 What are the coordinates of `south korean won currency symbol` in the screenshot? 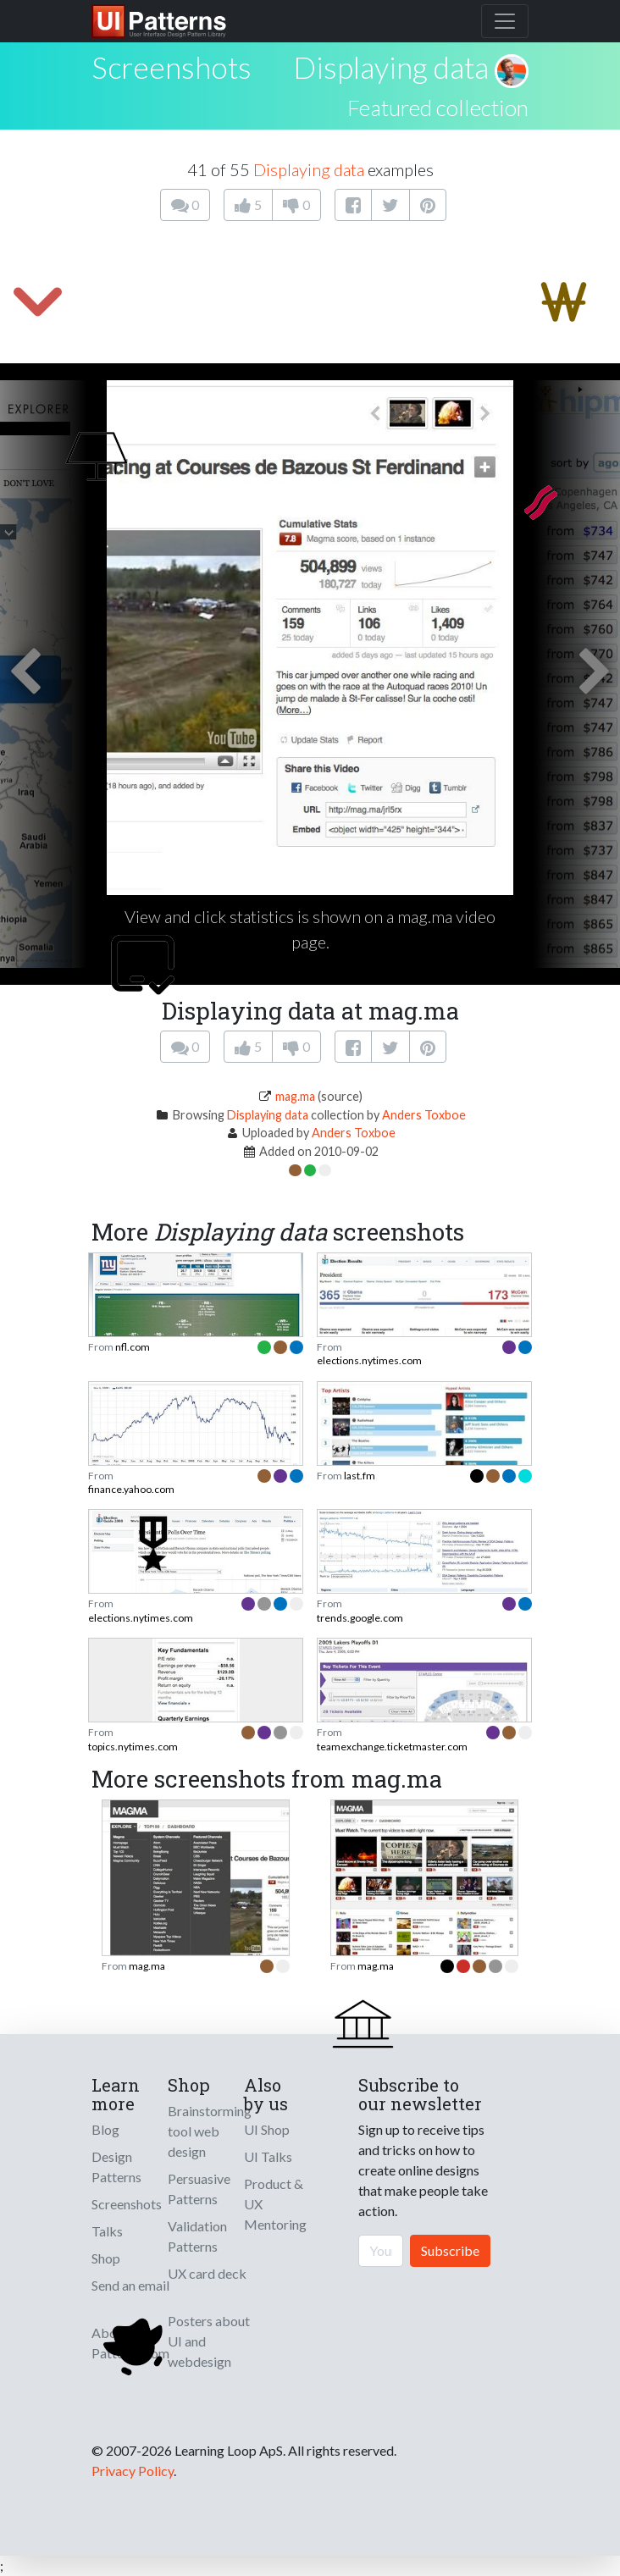 It's located at (563, 301).